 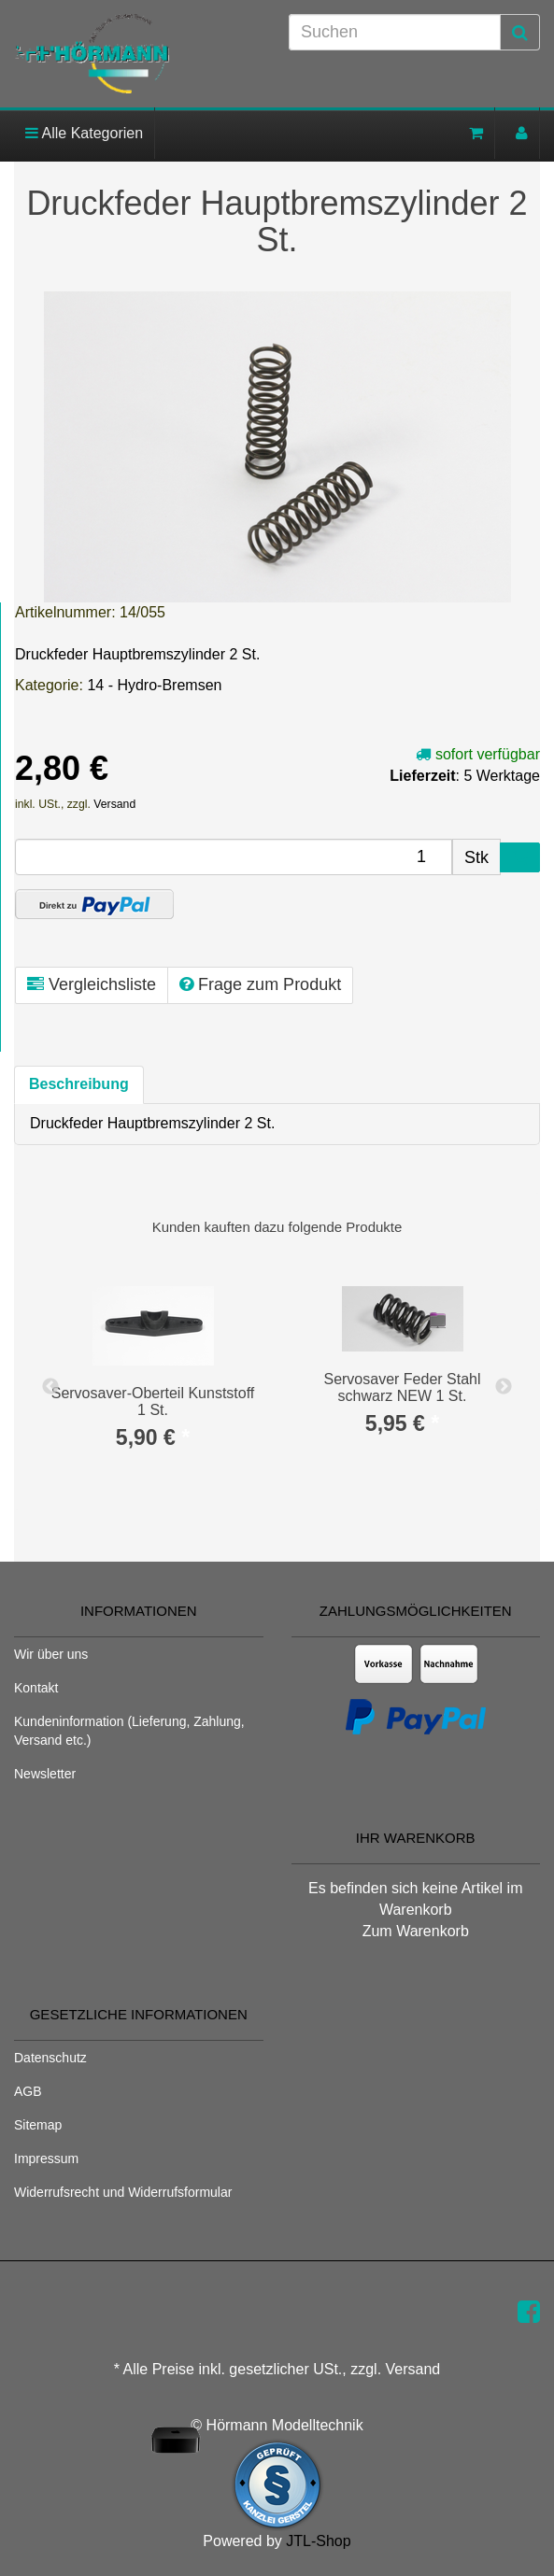 I want to click on apple tv 4k (3rd generation) device, so click(x=176, y=2433).